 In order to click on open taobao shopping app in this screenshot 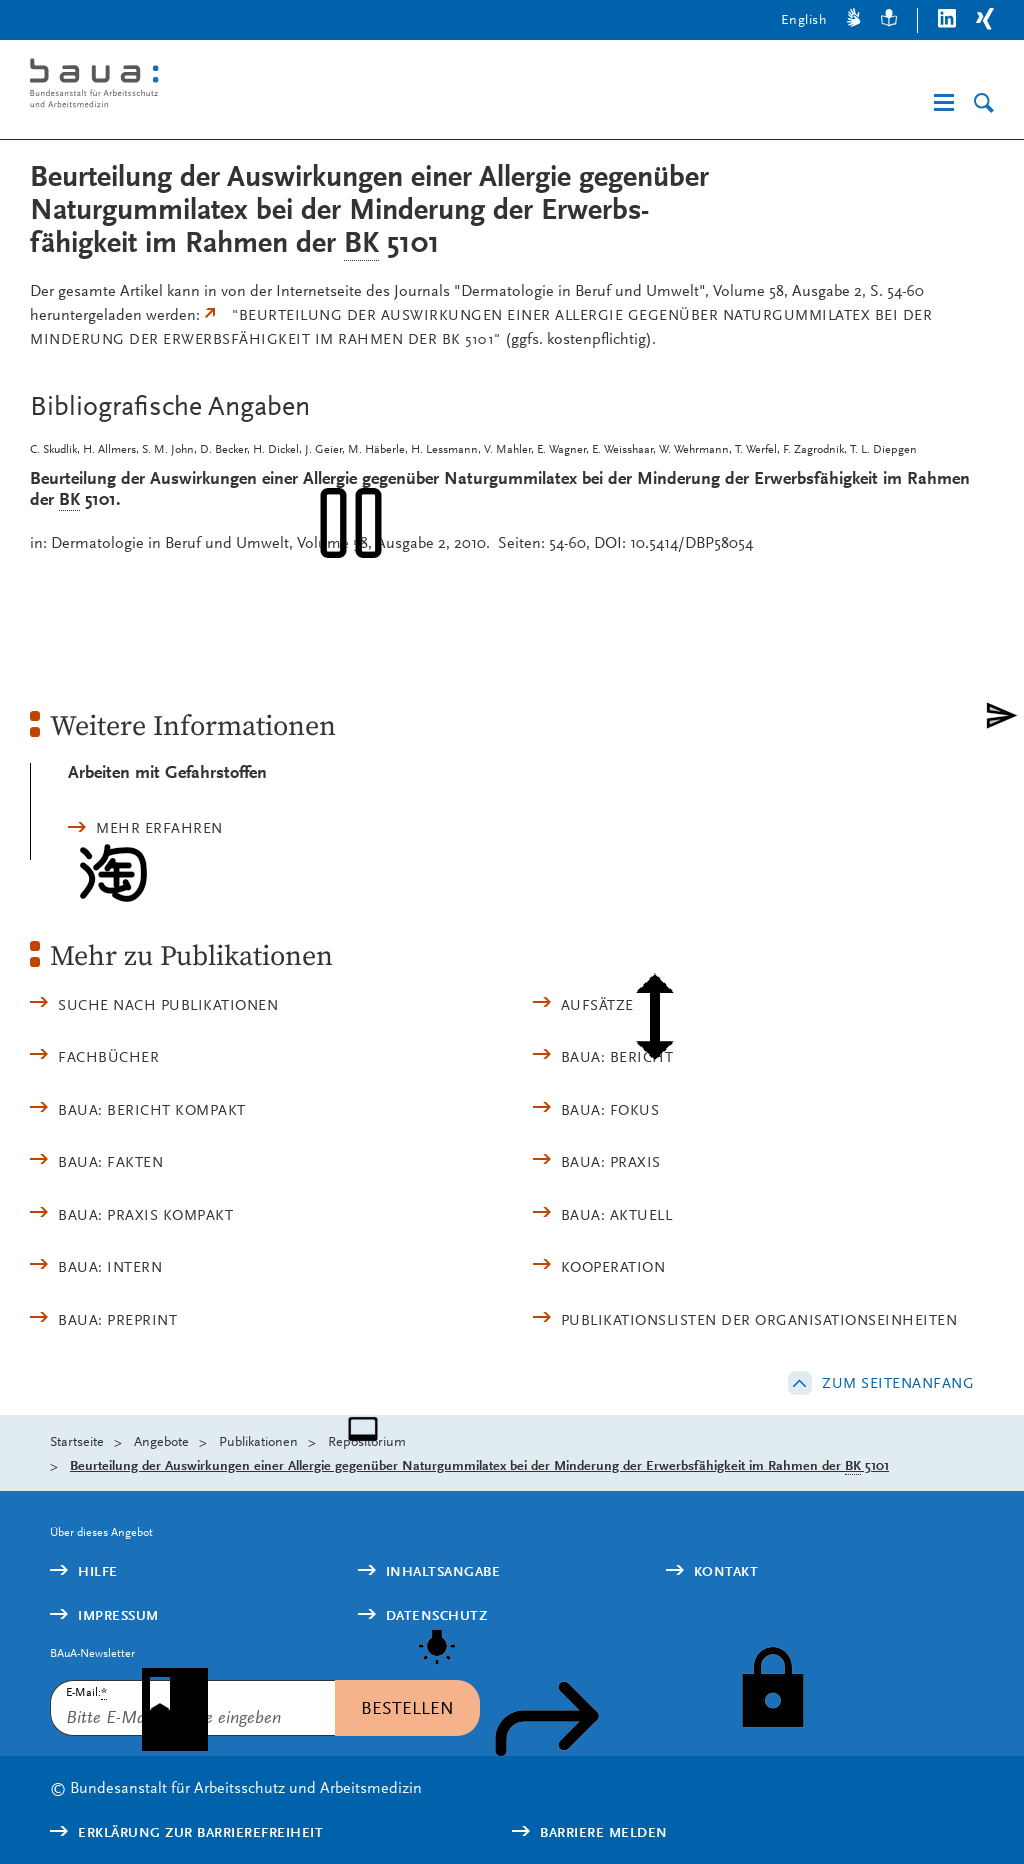, I will do `click(113, 871)`.